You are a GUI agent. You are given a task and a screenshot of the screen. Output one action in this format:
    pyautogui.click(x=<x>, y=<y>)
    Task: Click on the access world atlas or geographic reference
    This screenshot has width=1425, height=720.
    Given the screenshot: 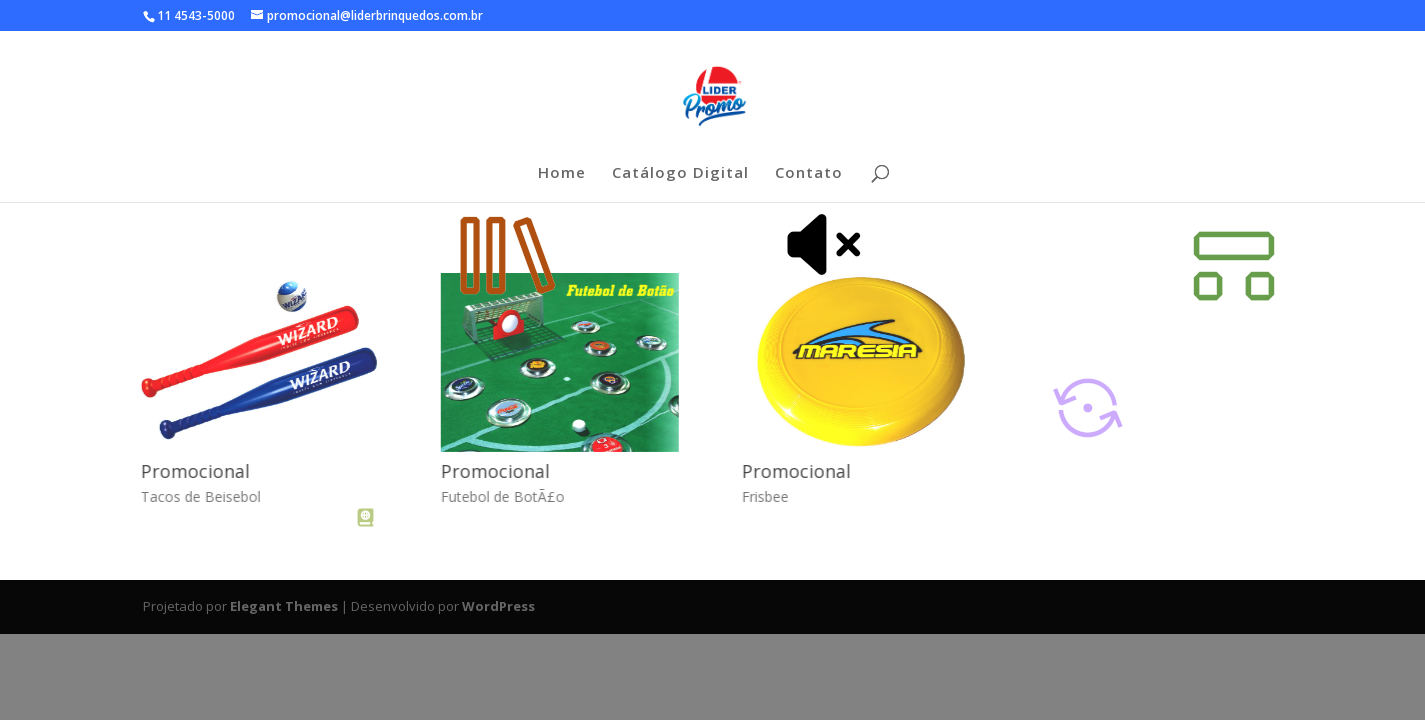 What is the action you would take?
    pyautogui.click(x=365, y=517)
    